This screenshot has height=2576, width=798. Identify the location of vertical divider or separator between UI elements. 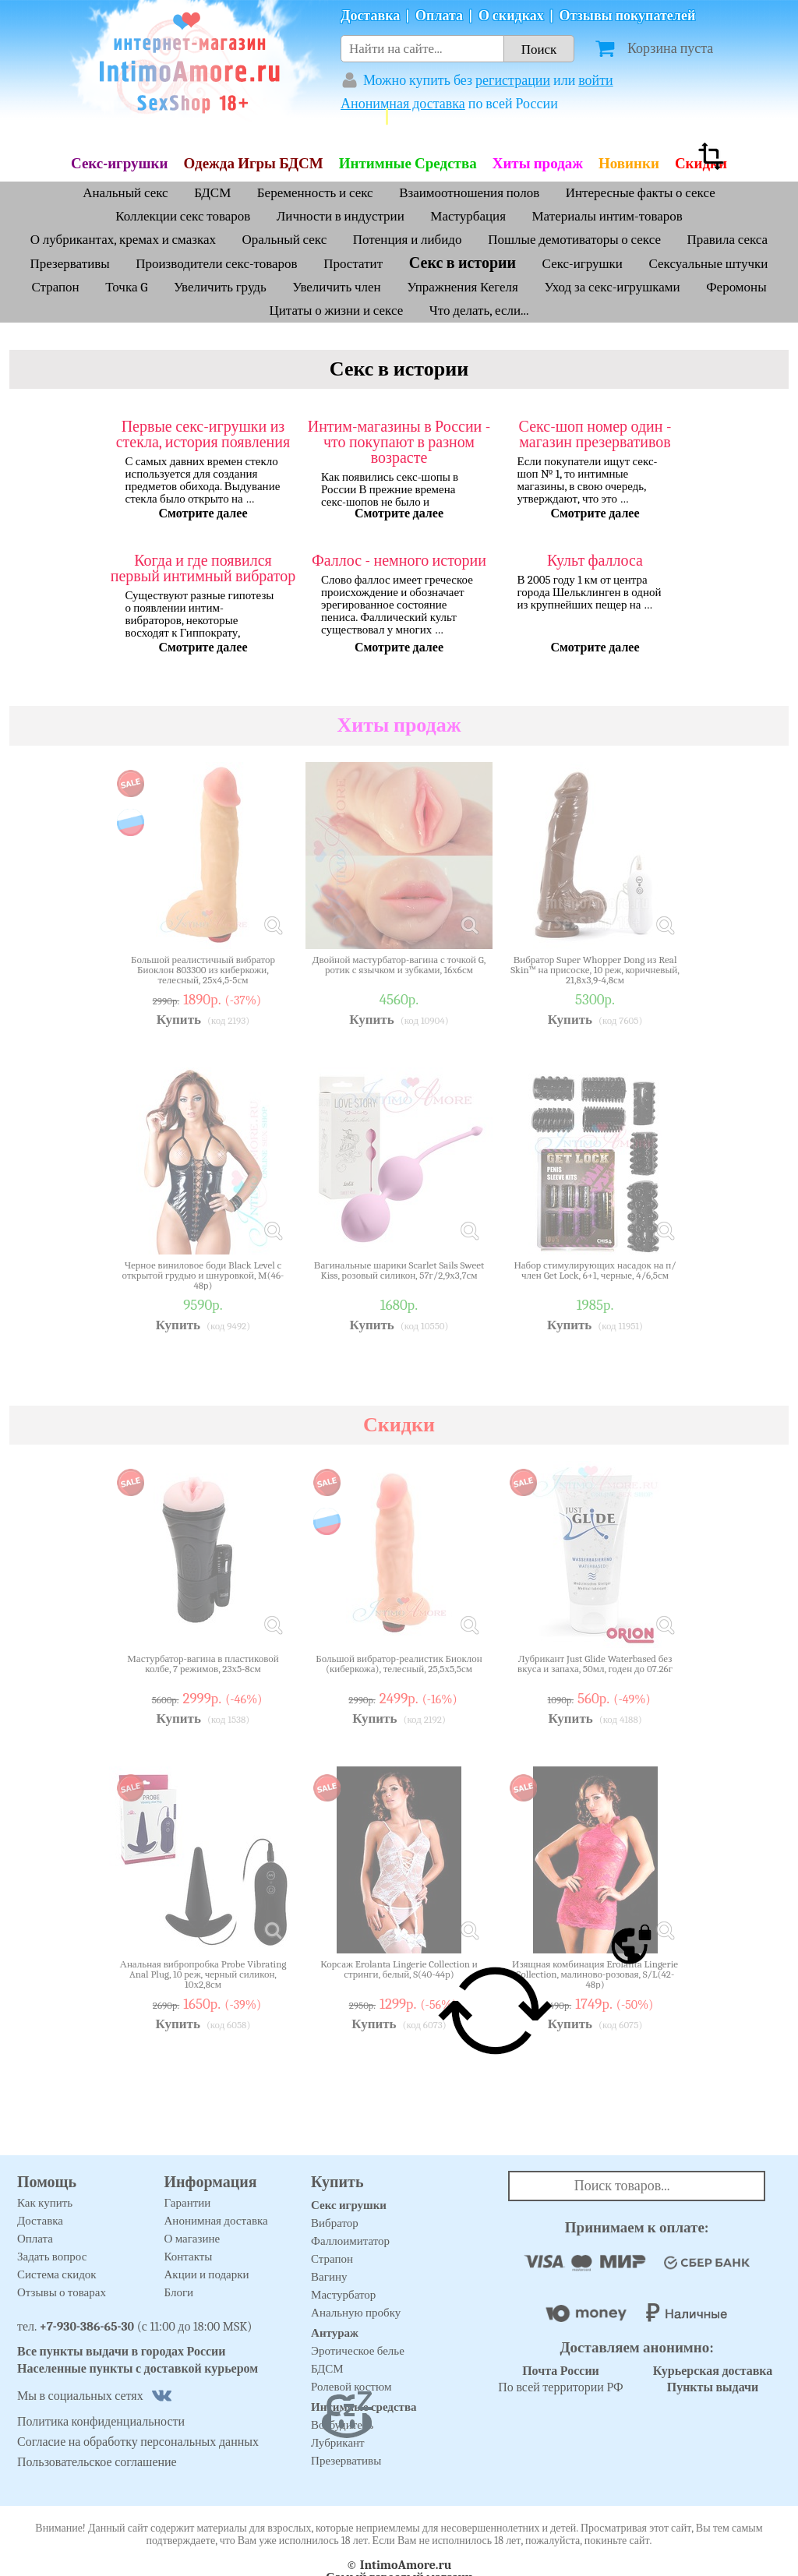
(387, 116).